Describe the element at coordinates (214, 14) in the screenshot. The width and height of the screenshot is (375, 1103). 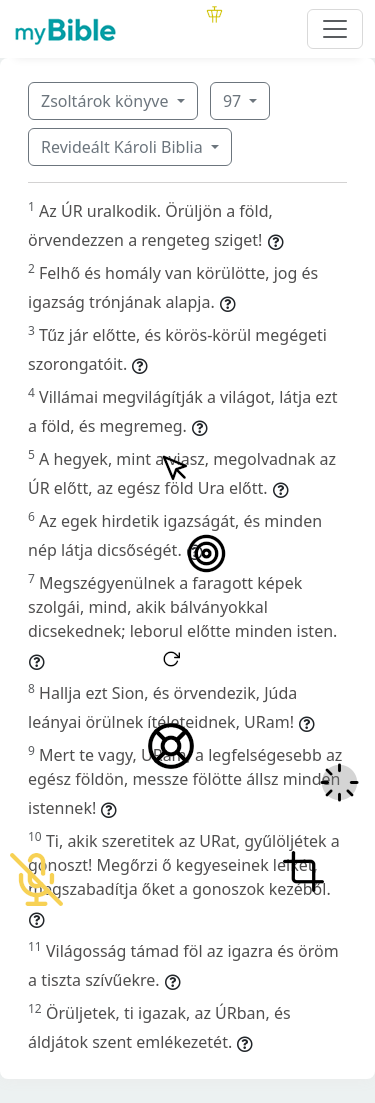
I see `access air traffic control features` at that location.